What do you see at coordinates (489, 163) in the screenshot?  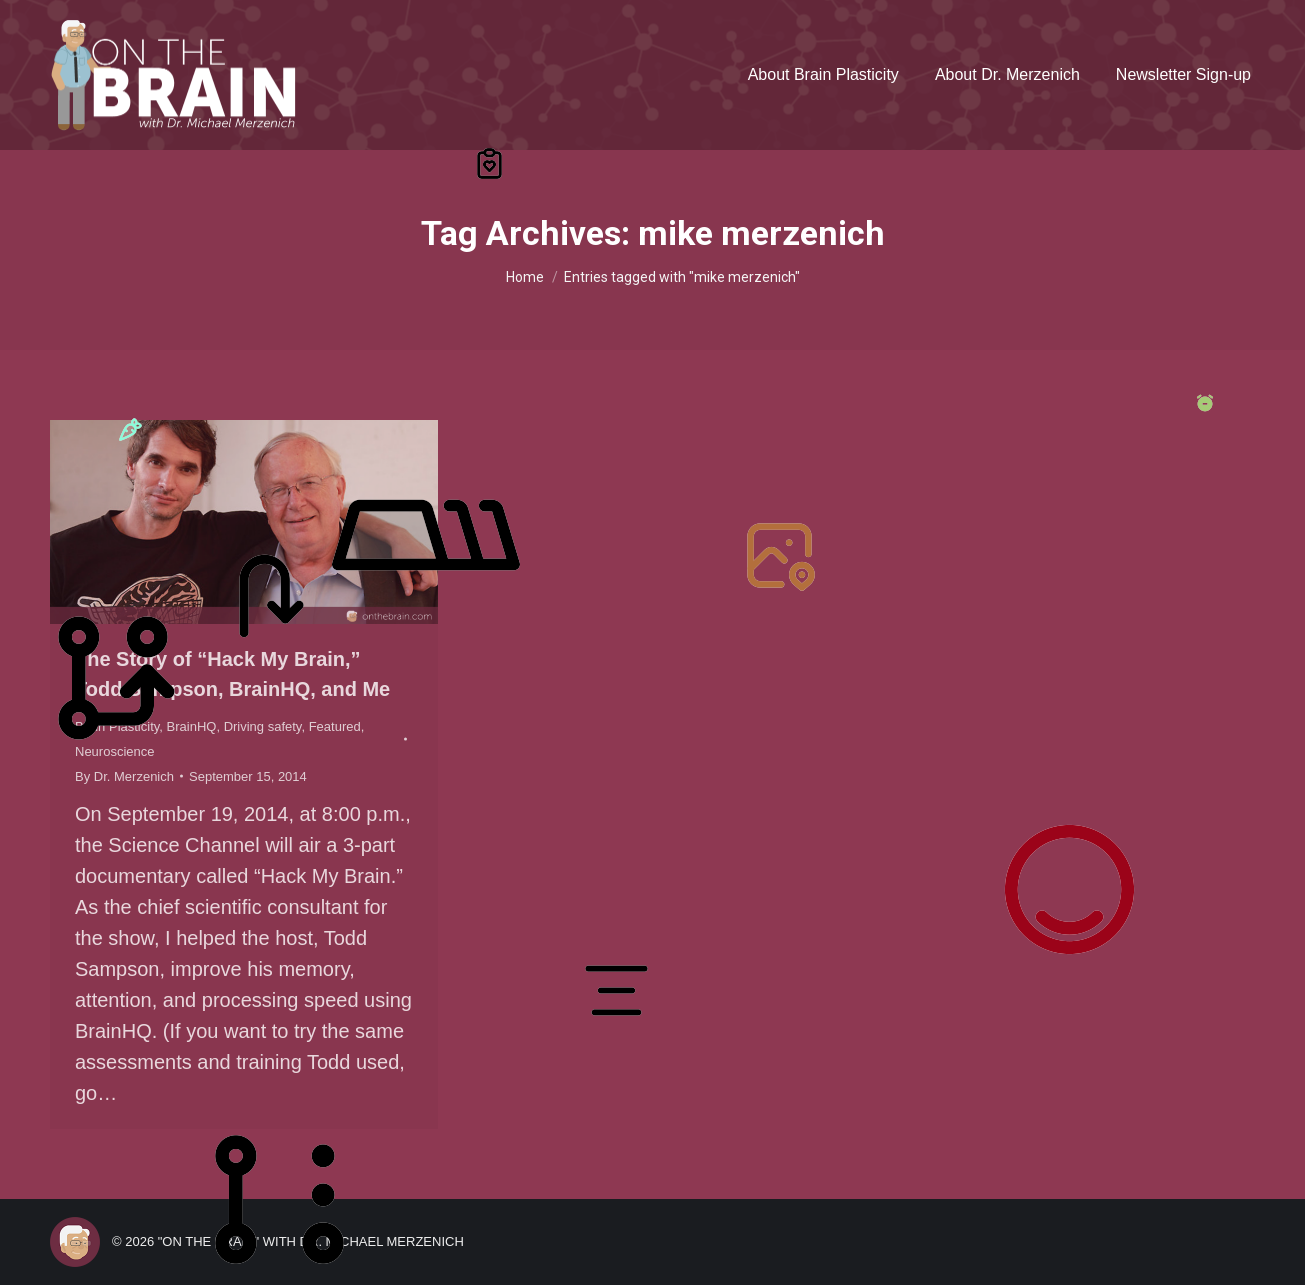 I see `view your saved favorites or wishlist` at bounding box center [489, 163].